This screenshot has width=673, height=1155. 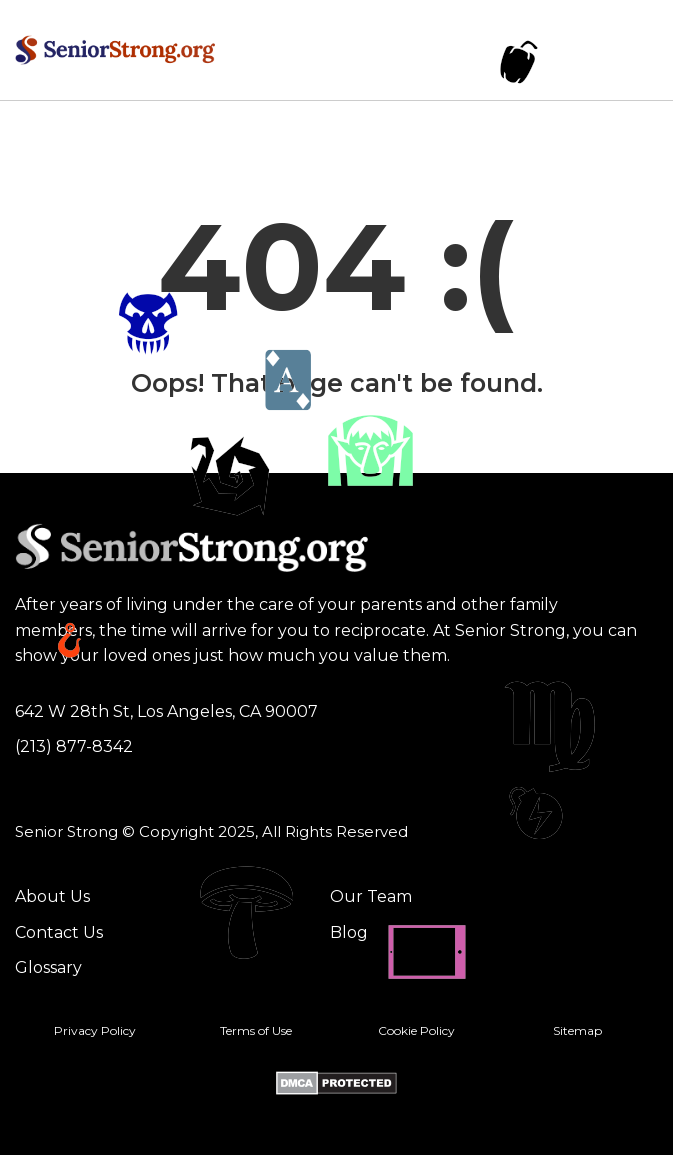 I want to click on select bell pepper ingredient in a cooking game, so click(x=519, y=62).